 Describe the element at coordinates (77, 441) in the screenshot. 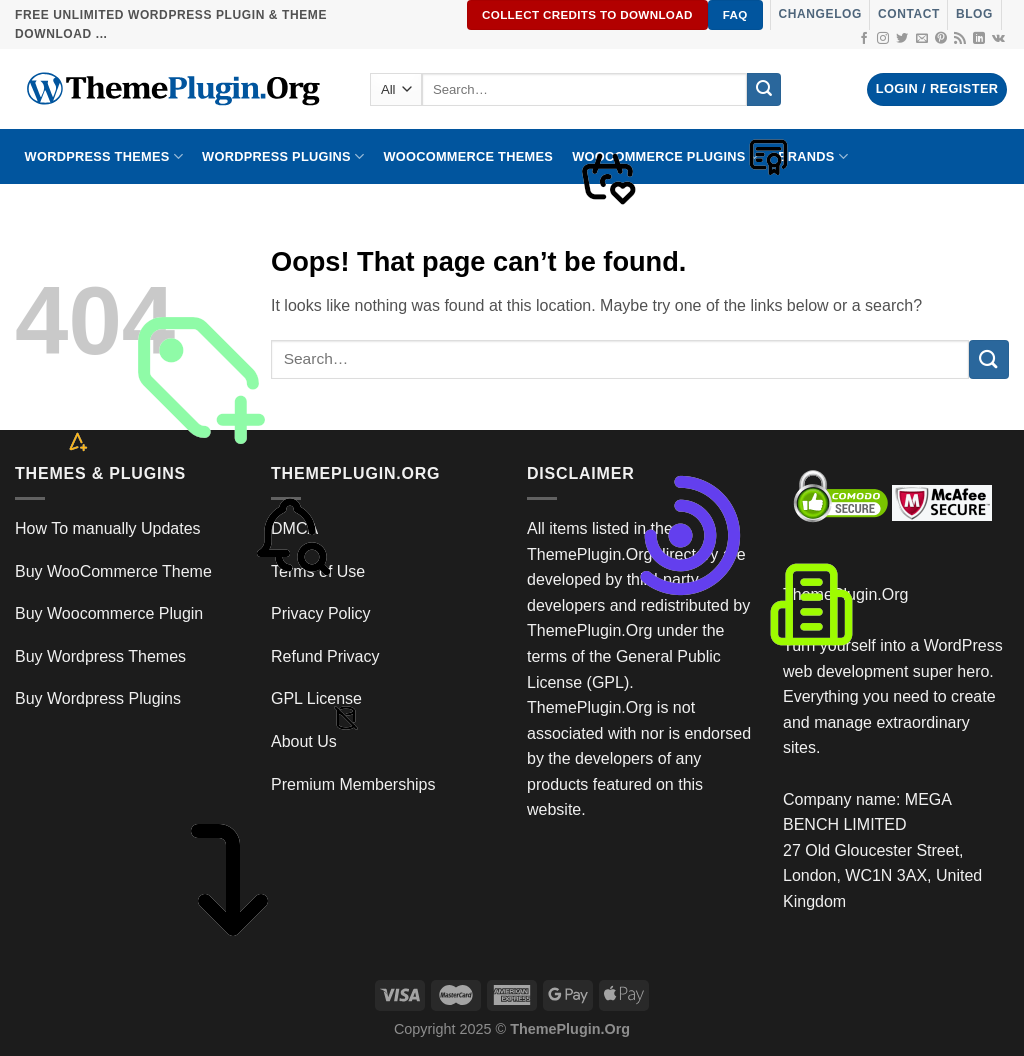

I see `add a new navigation waypoint` at that location.